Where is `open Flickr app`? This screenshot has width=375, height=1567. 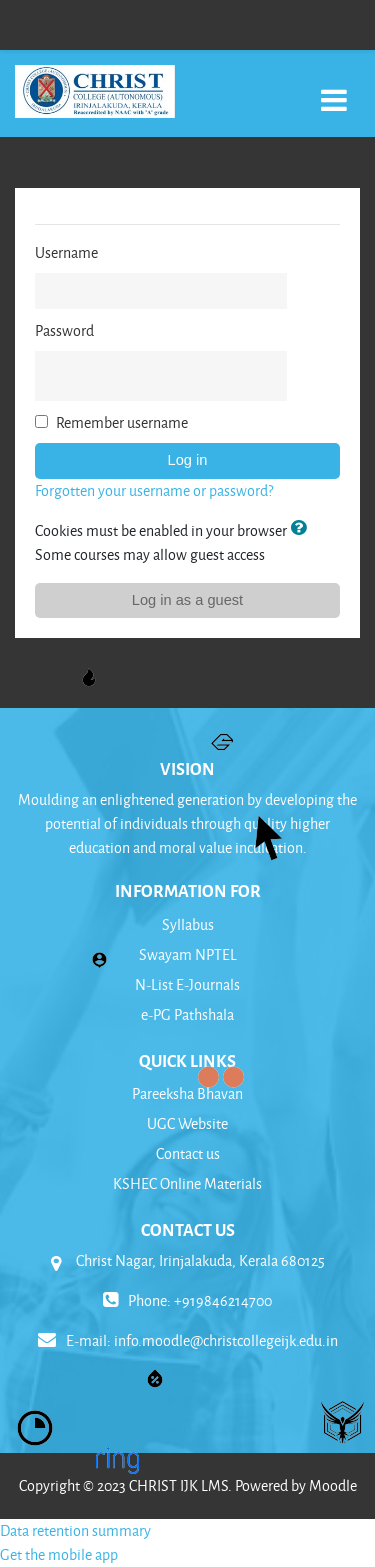
open Flickr app is located at coordinates (221, 1077).